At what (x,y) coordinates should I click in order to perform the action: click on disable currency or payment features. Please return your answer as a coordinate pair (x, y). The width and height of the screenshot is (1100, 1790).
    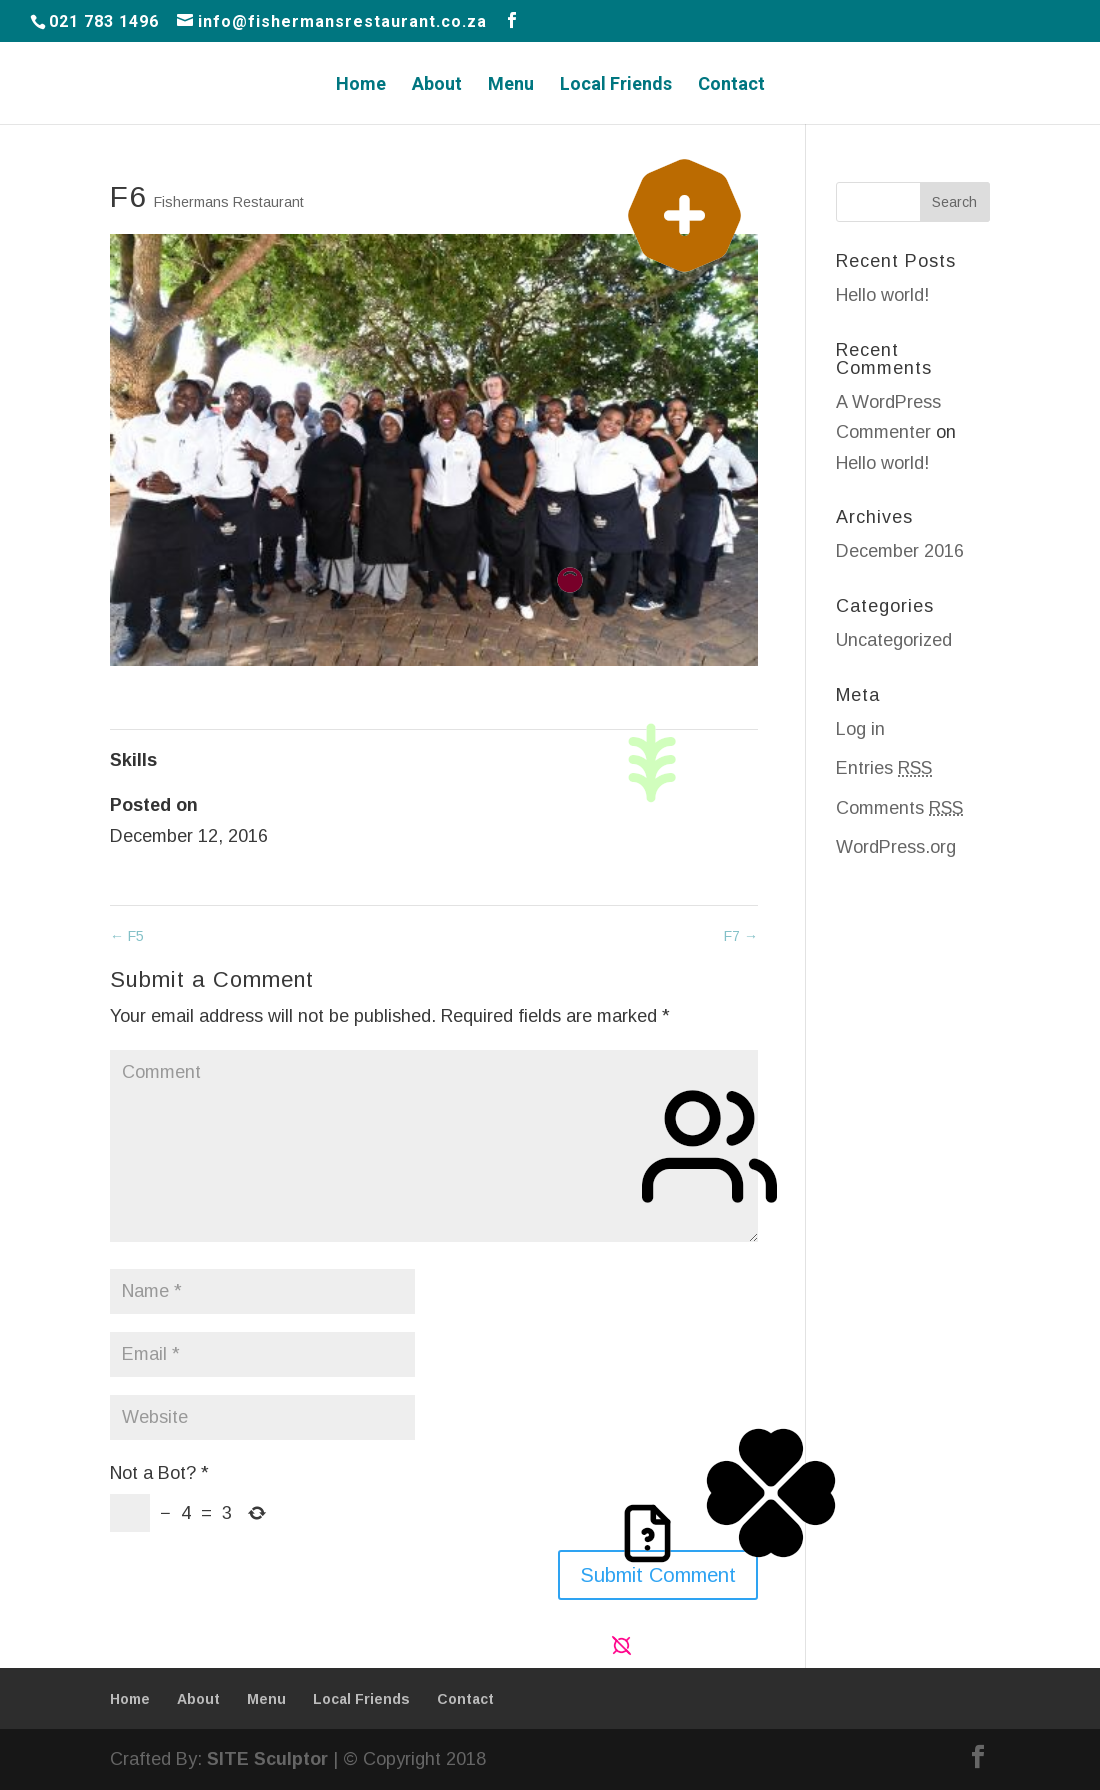
    Looking at the image, I should click on (621, 1645).